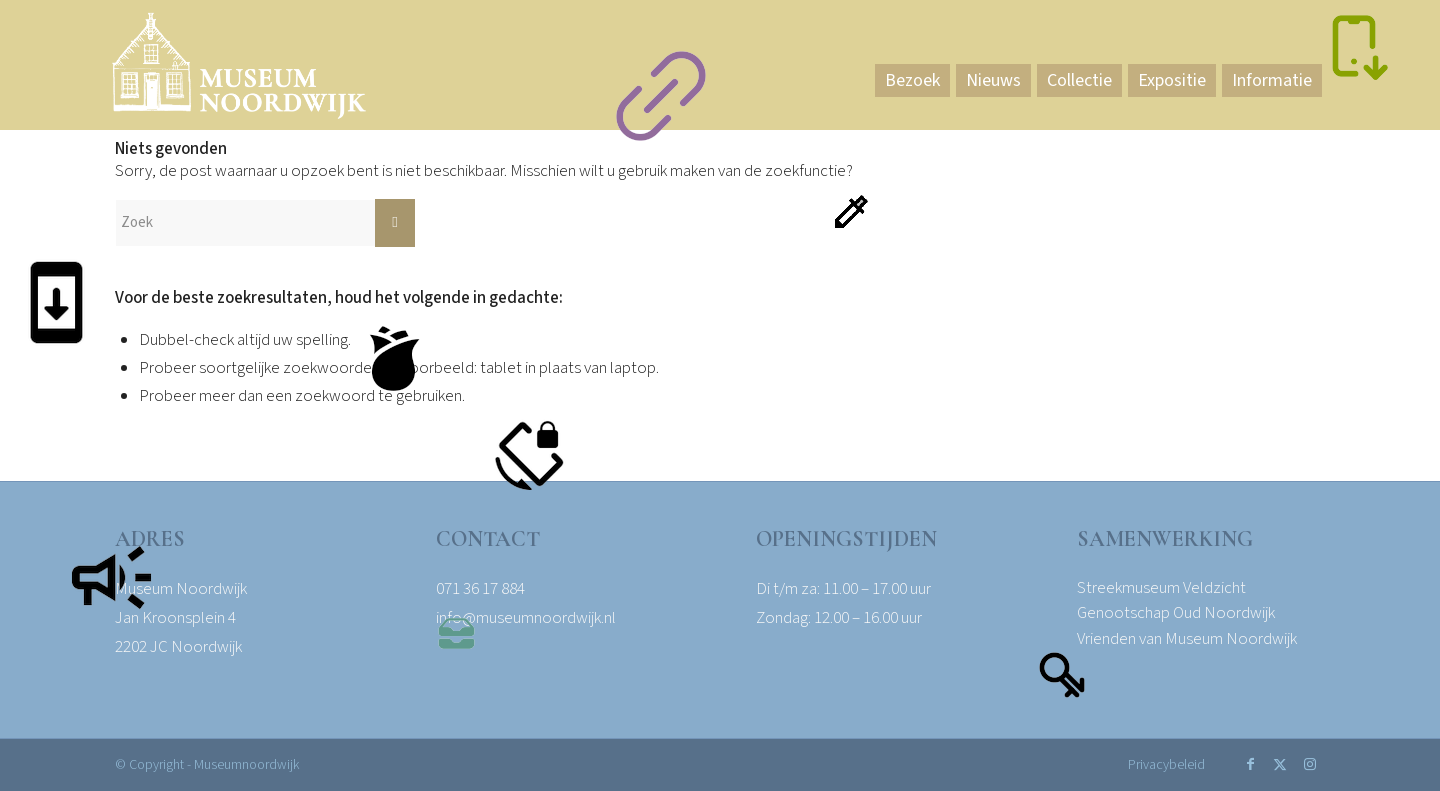 The width and height of the screenshot is (1440, 791). What do you see at coordinates (1354, 46) in the screenshot?
I see `download to mobile device` at bounding box center [1354, 46].